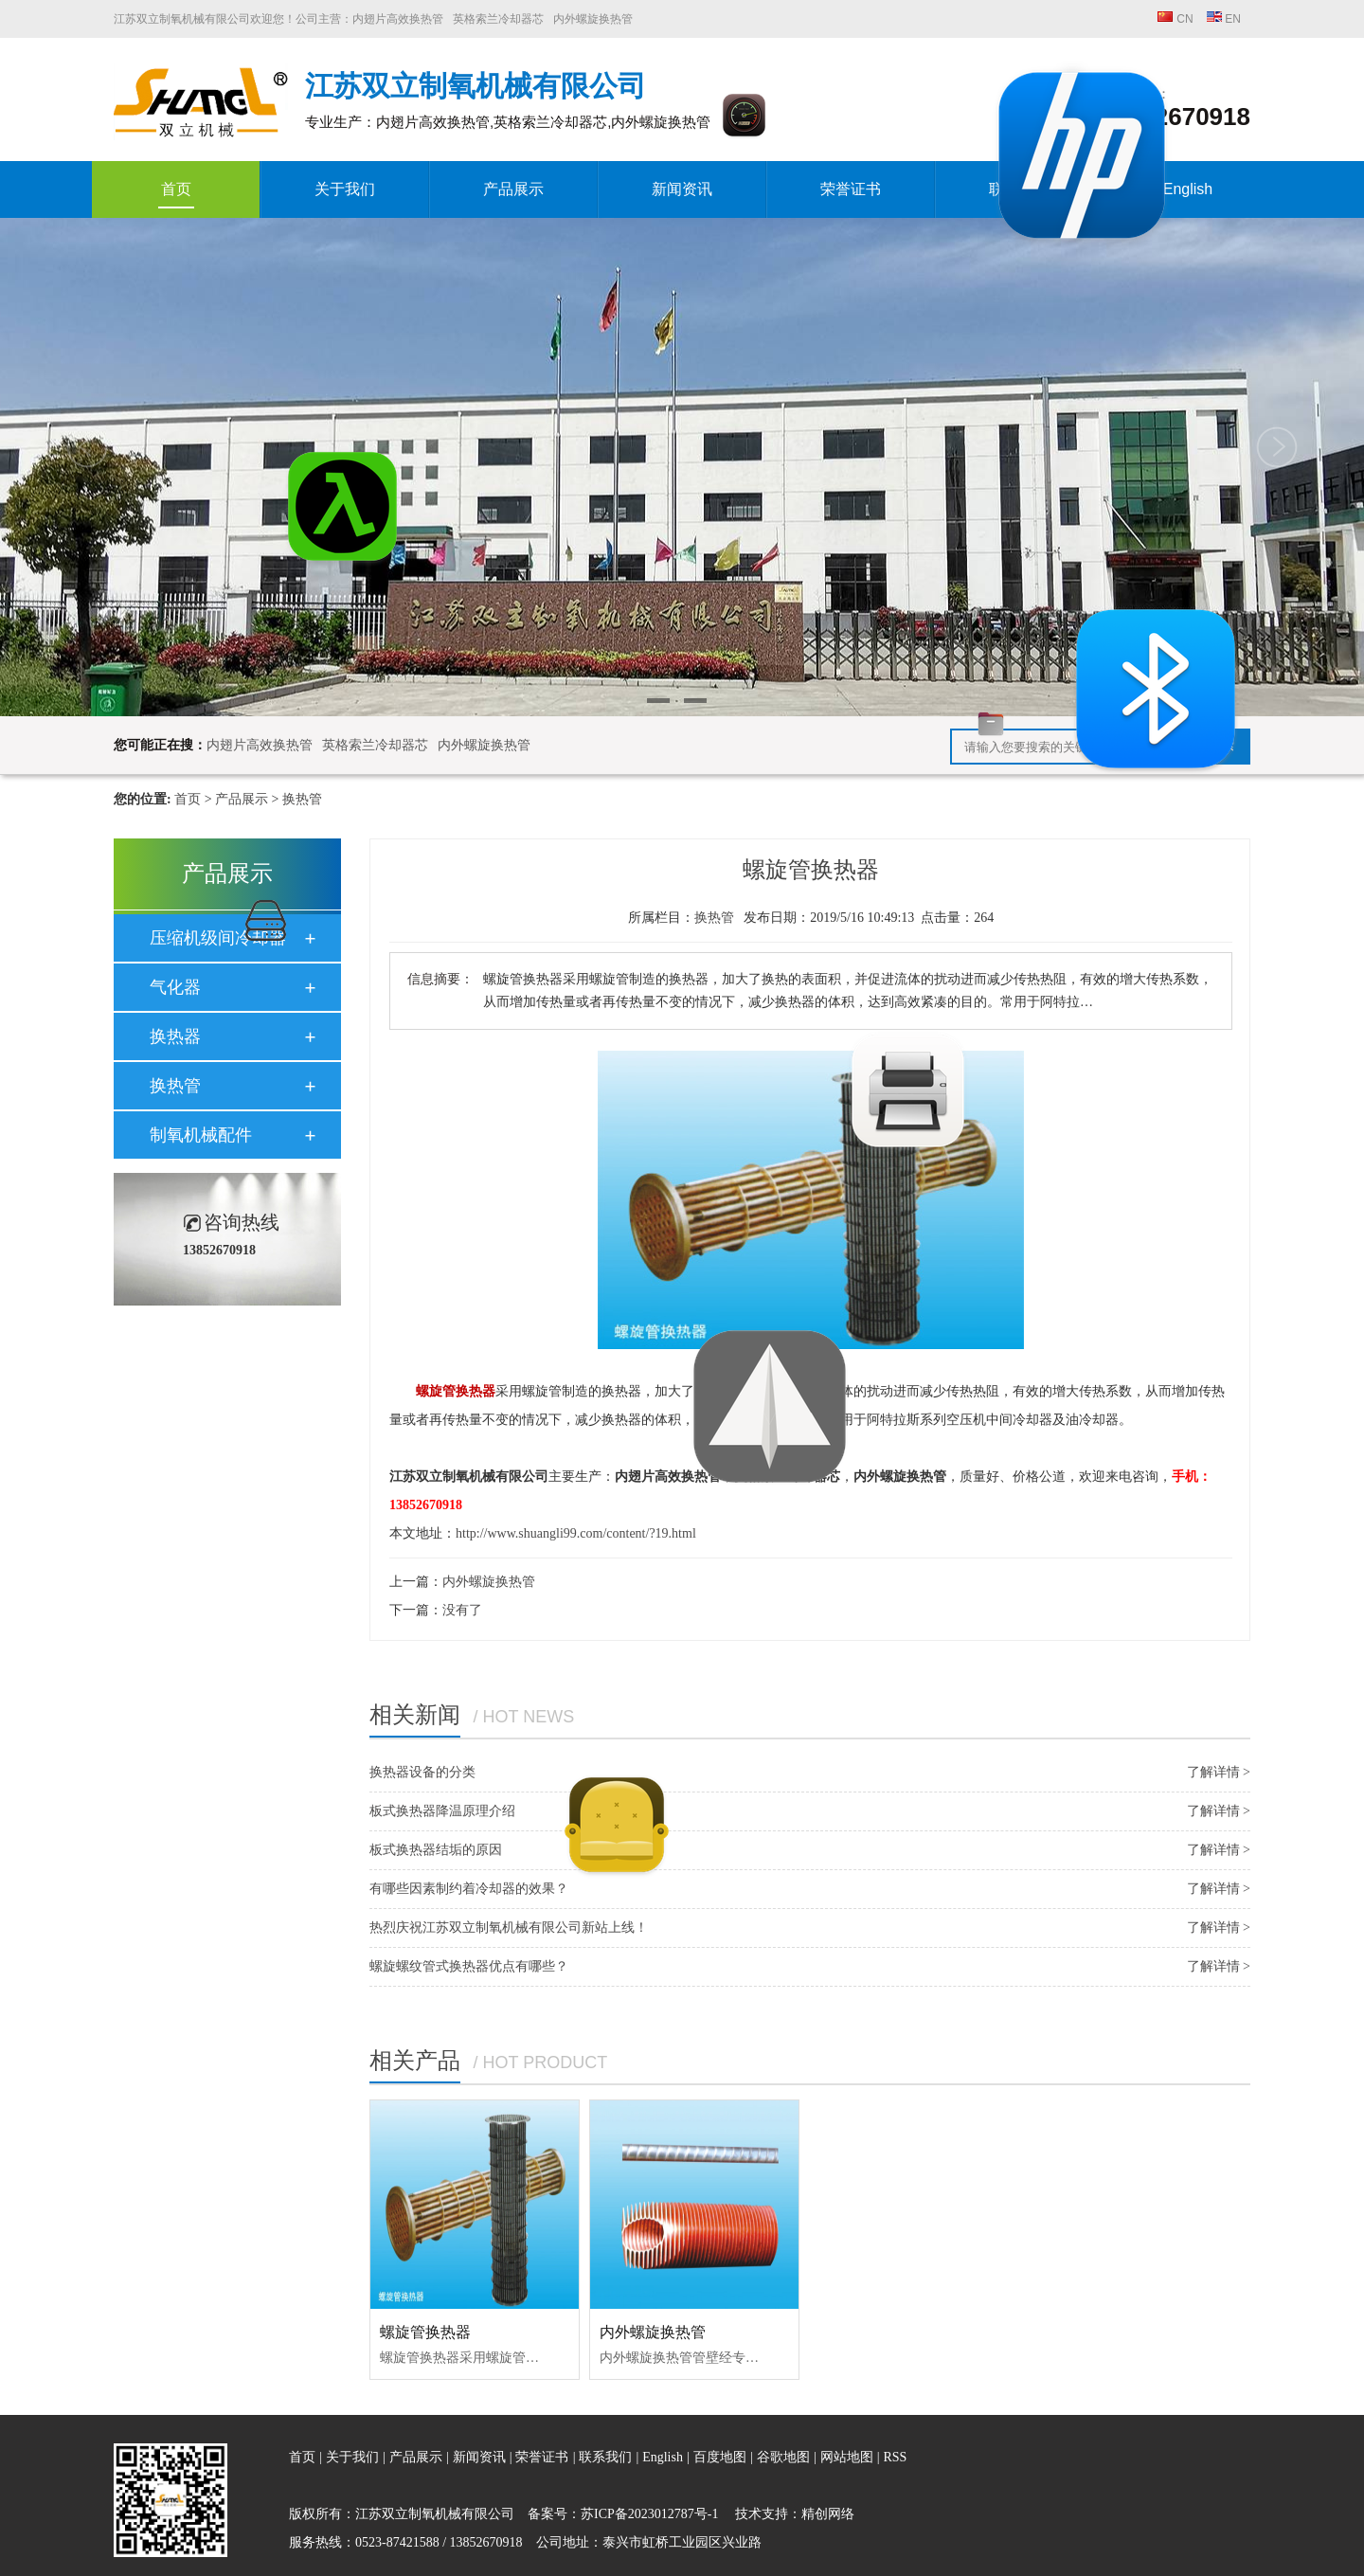 The width and height of the screenshot is (1364, 2576). Describe the element at coordinates (342, 506) in the screenshot. I see `launch half-life: opposing force game` at that location.